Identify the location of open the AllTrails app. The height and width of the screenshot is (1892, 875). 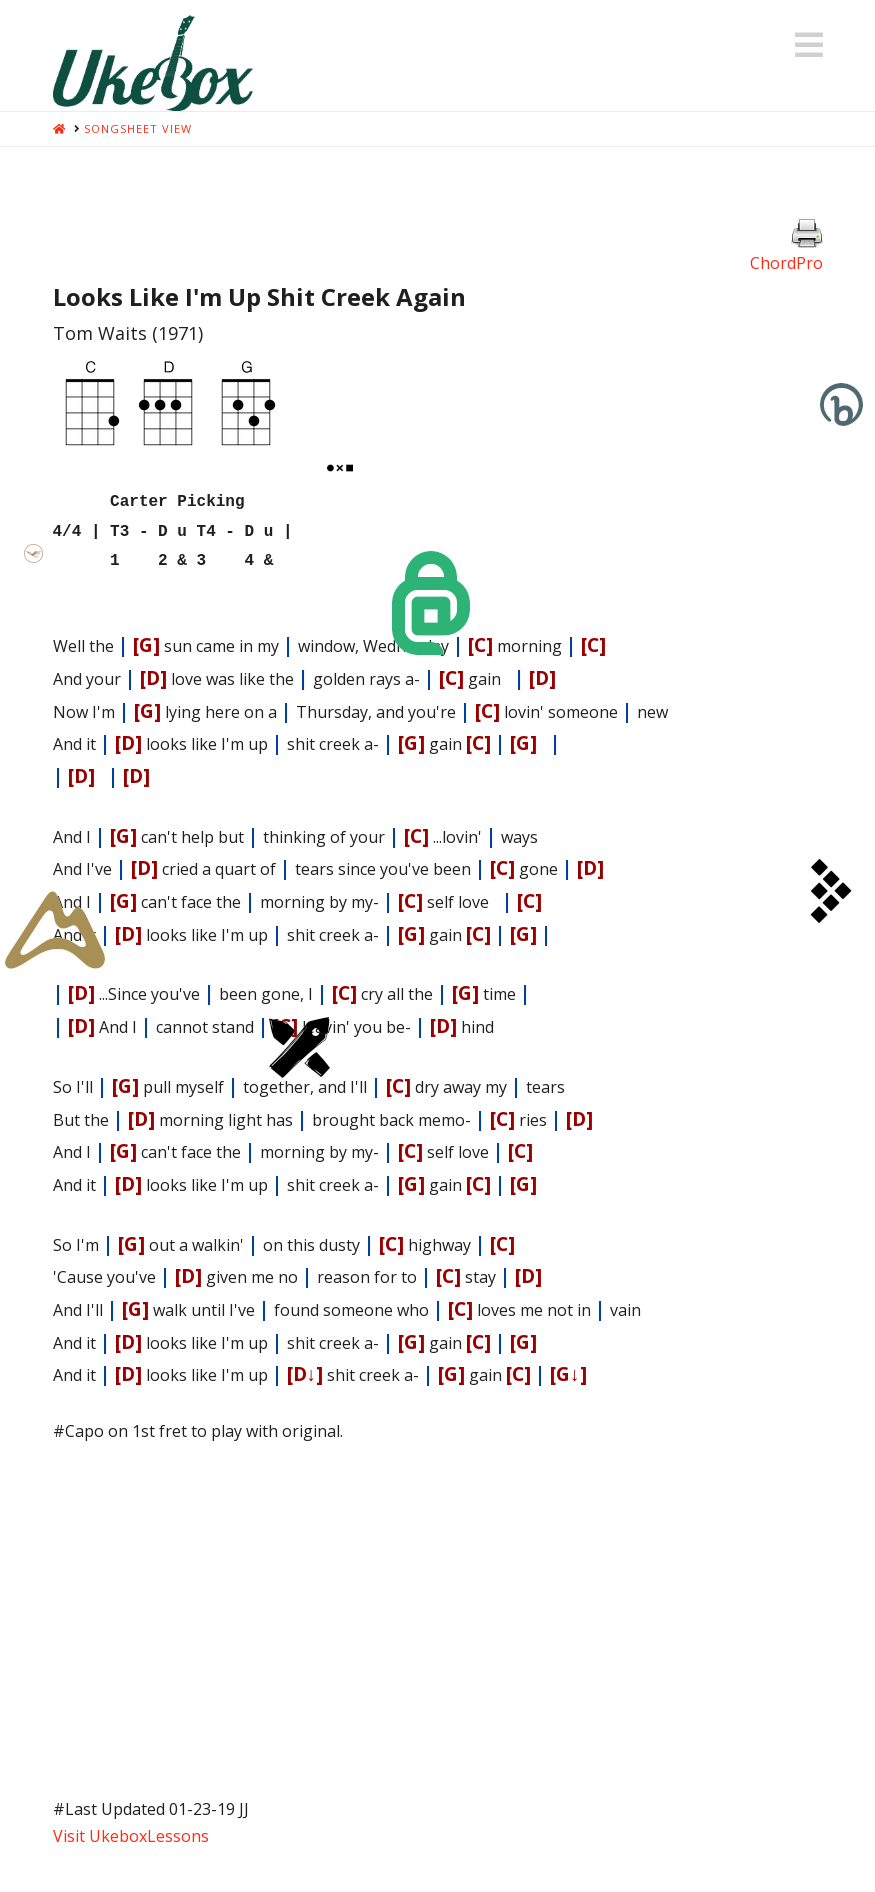
(55, 930).